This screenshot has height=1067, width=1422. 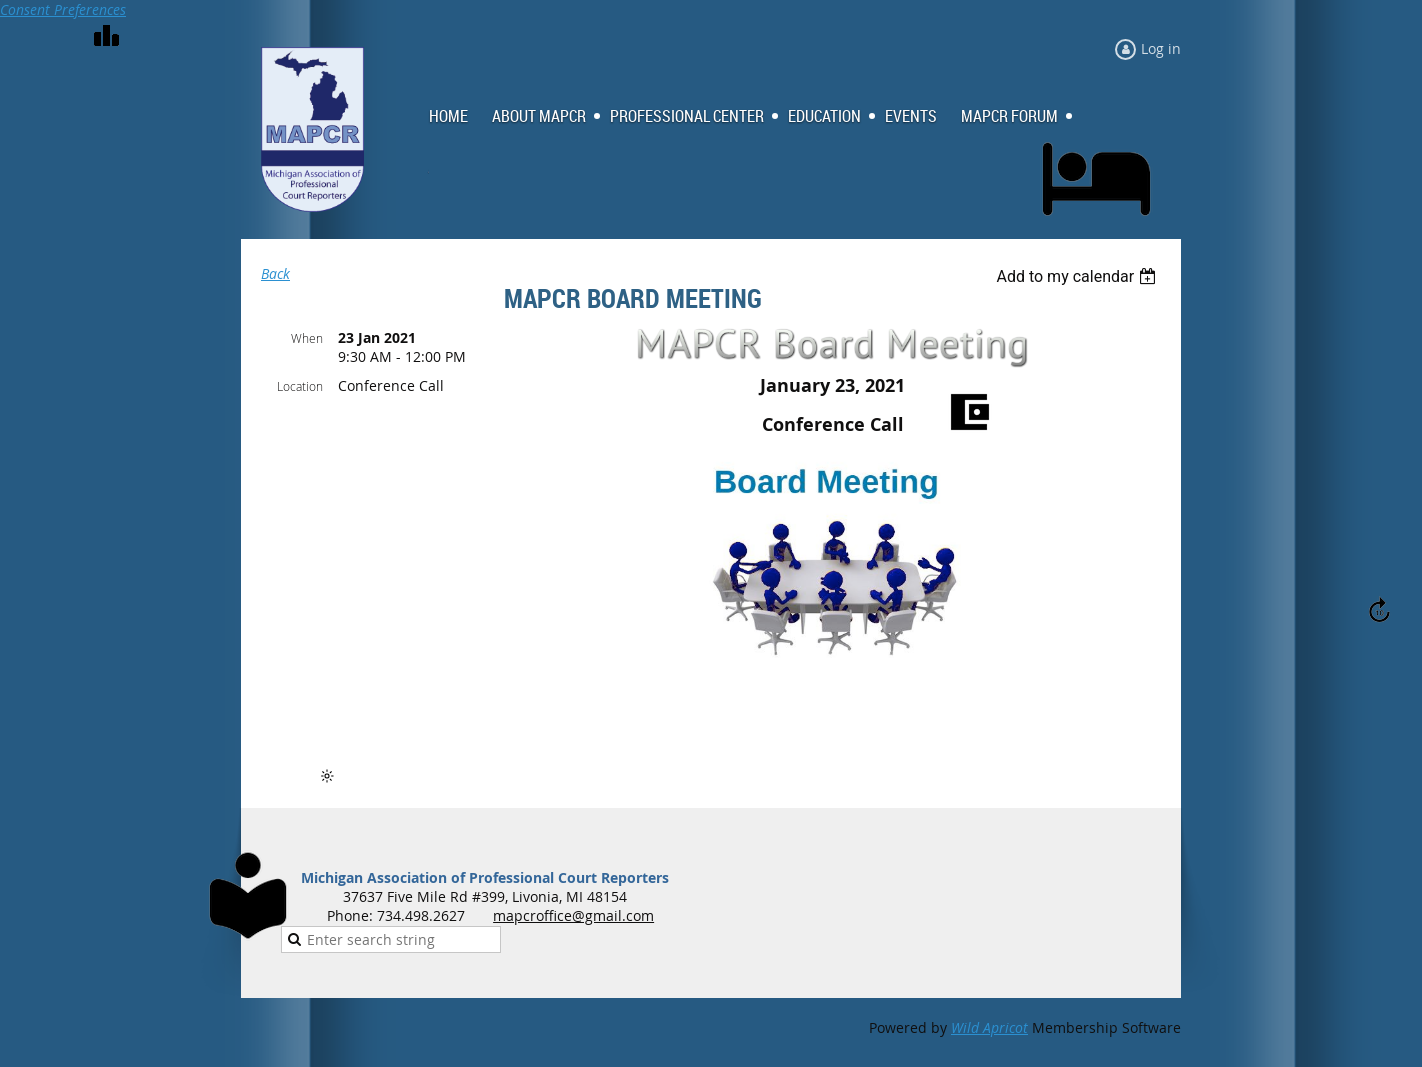 I want to click on access local library services, so click(x=248, y=895).